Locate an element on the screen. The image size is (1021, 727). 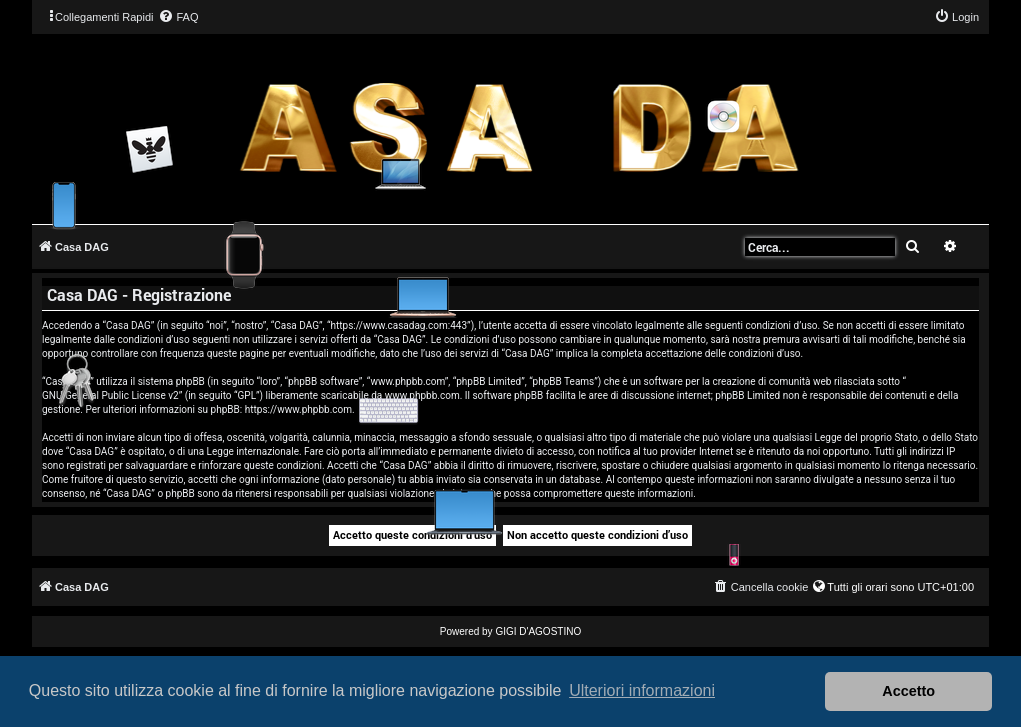
represents this macbook air in system settings is located at coordinates (423, 292).